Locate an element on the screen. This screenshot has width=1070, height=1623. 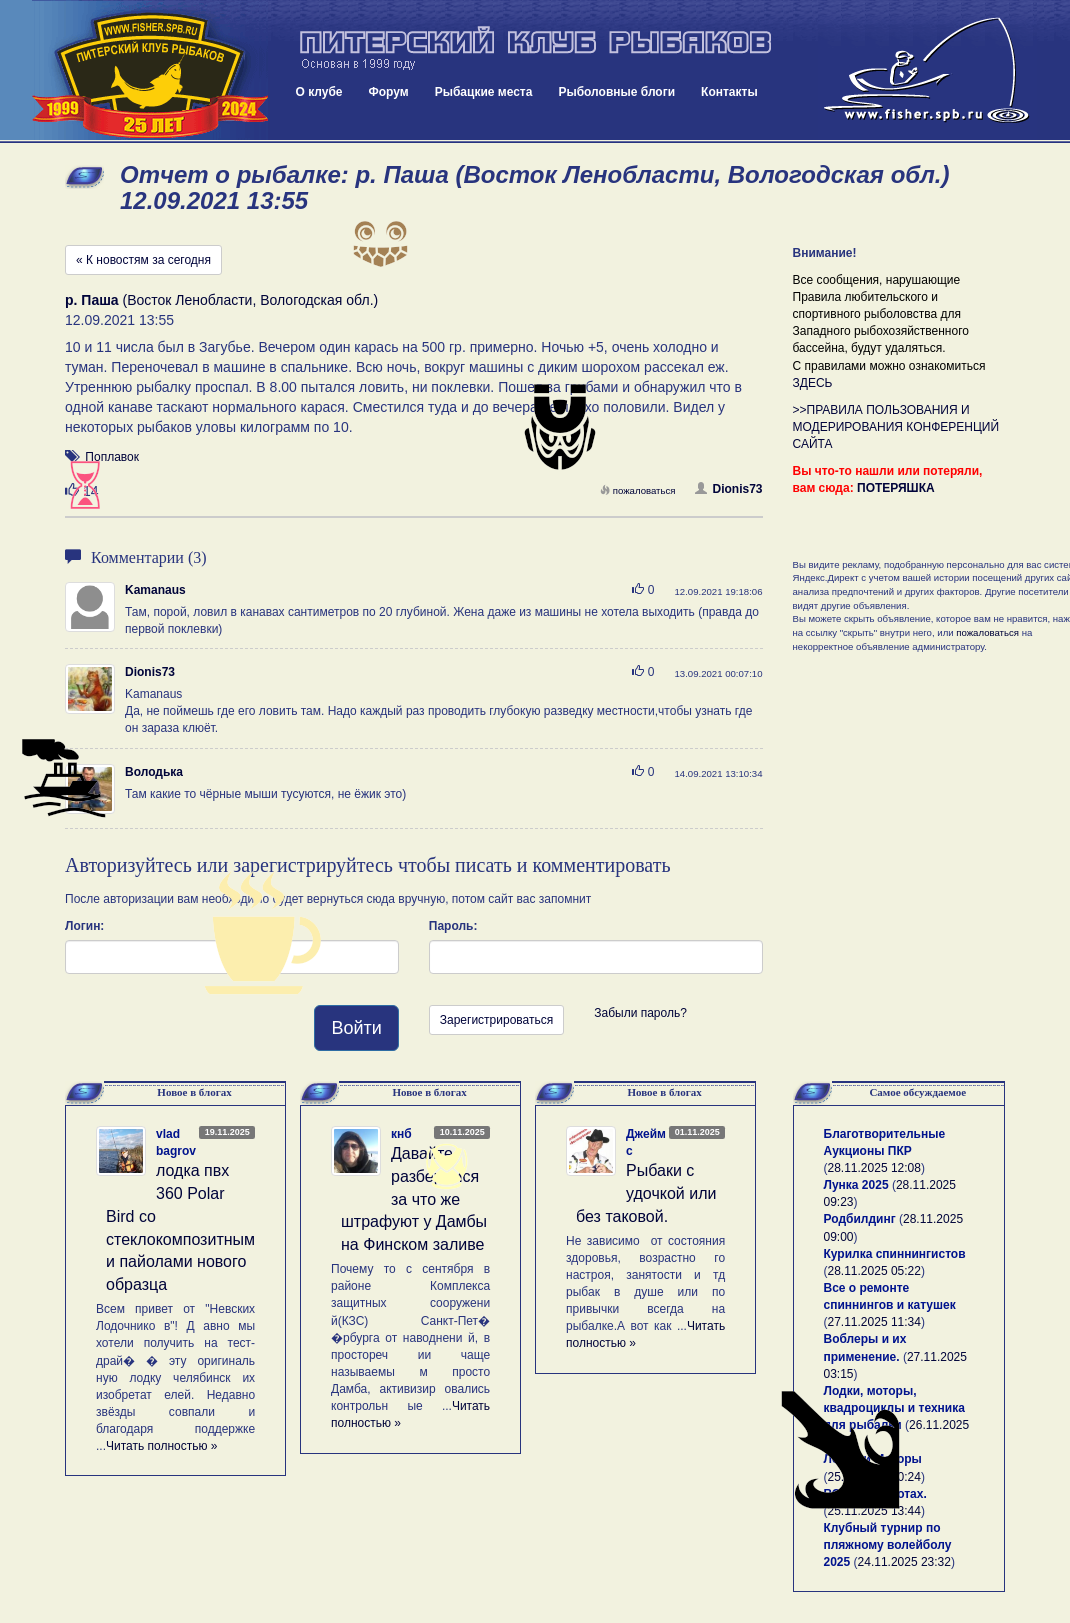
select dreadnought or battleship unit is located at coordinates (64, 781).